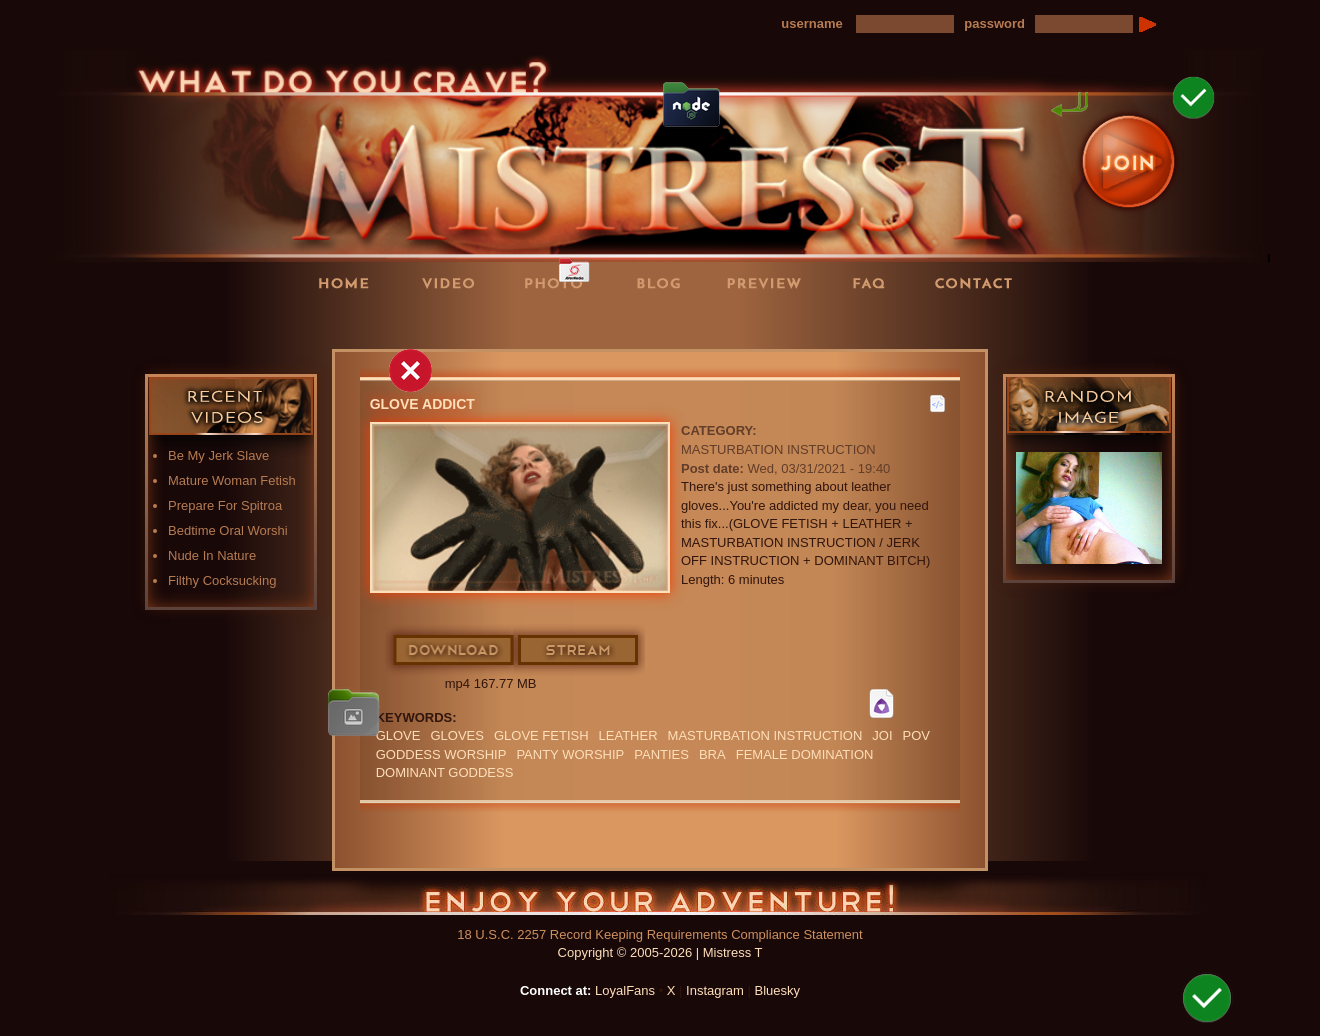 Image resolution: width=1320 pixels, height=1036 pixels. What do you see at coordinates (353, 712) in the screenshot?
I see `open your pictures folder` at bounding box center [353, 712].